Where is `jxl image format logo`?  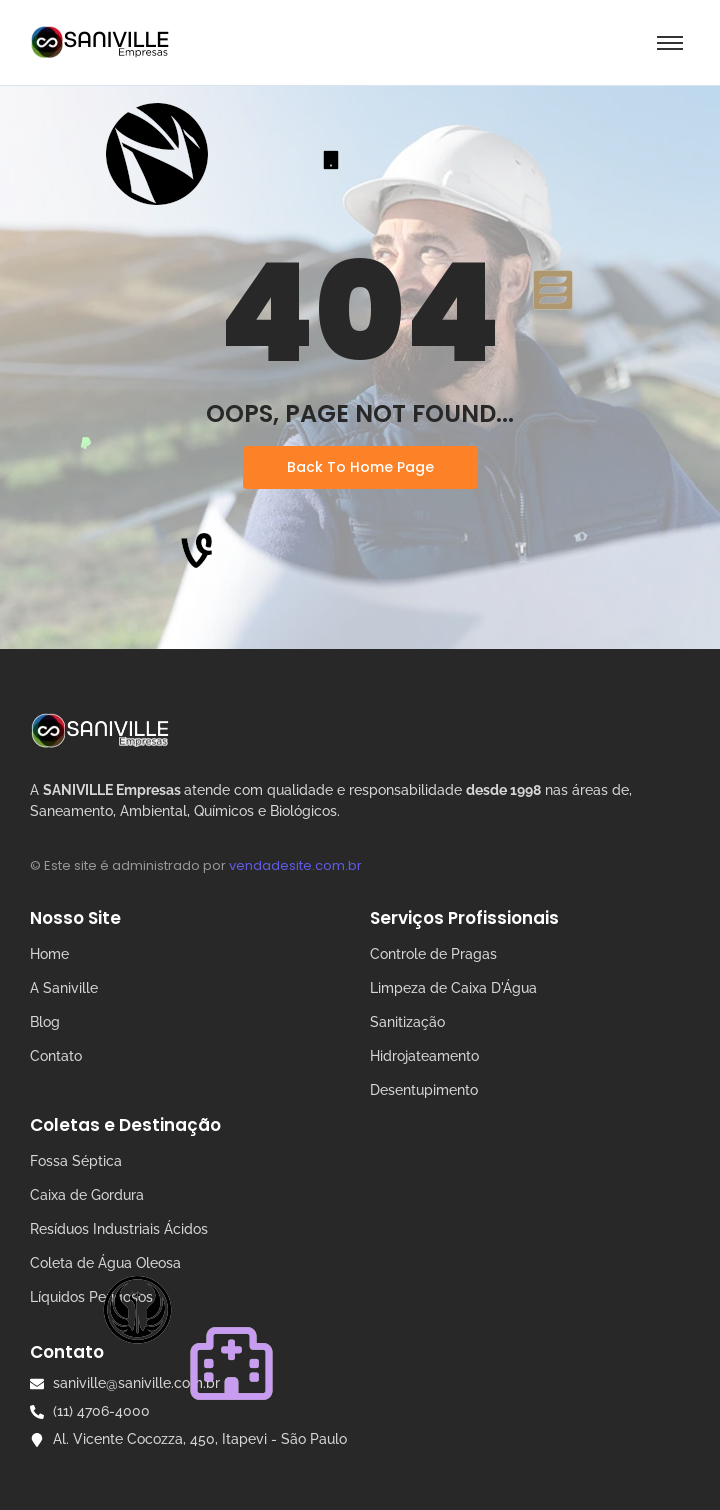 jxl image format logo is located at coordinates (553, 290).